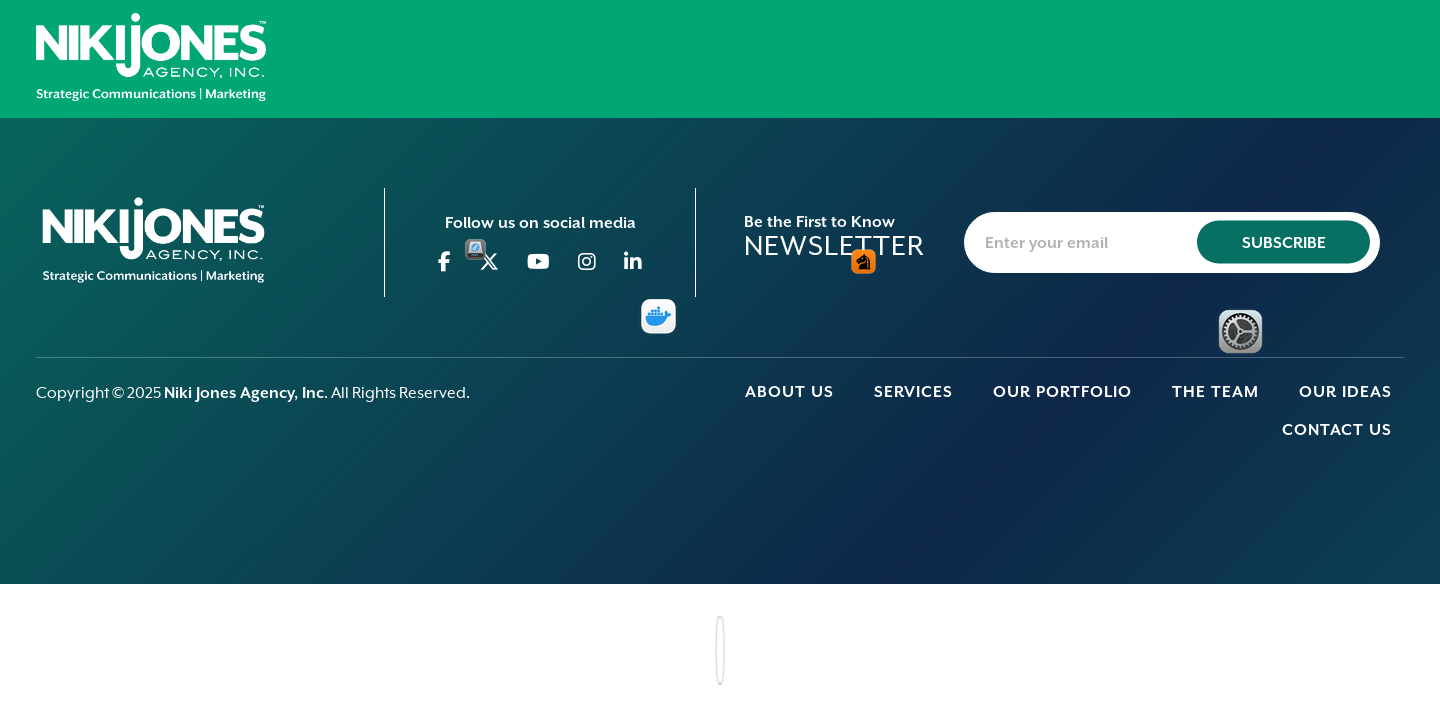  I want to click on open system preferences or settings, so click(1240, 331).